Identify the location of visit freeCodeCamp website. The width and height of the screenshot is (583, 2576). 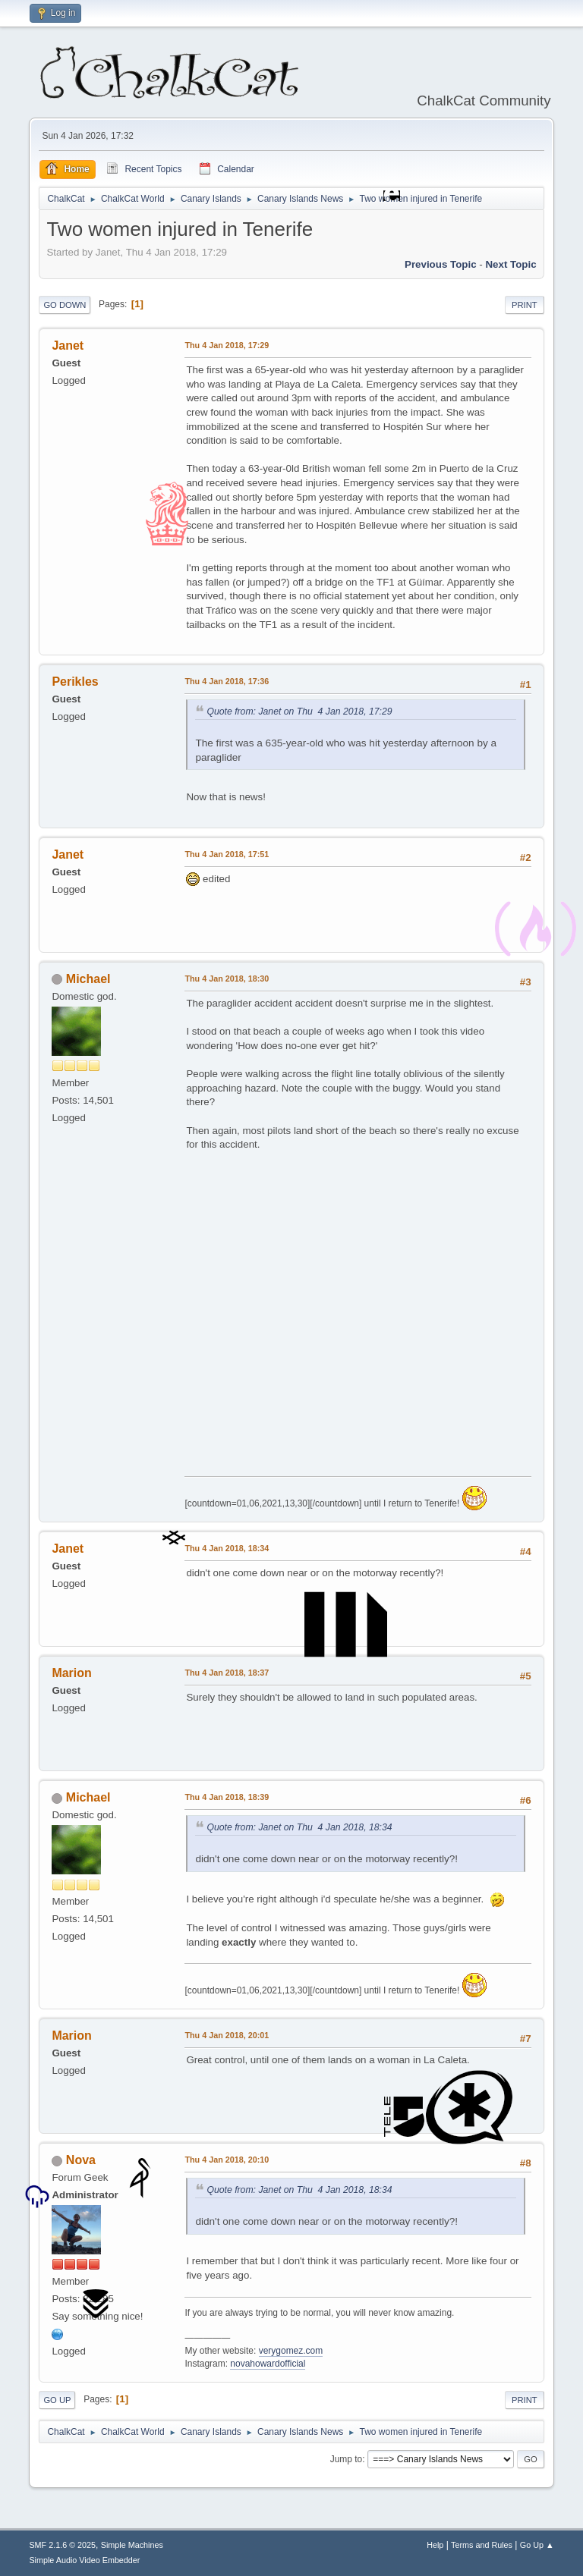
(535, 928).